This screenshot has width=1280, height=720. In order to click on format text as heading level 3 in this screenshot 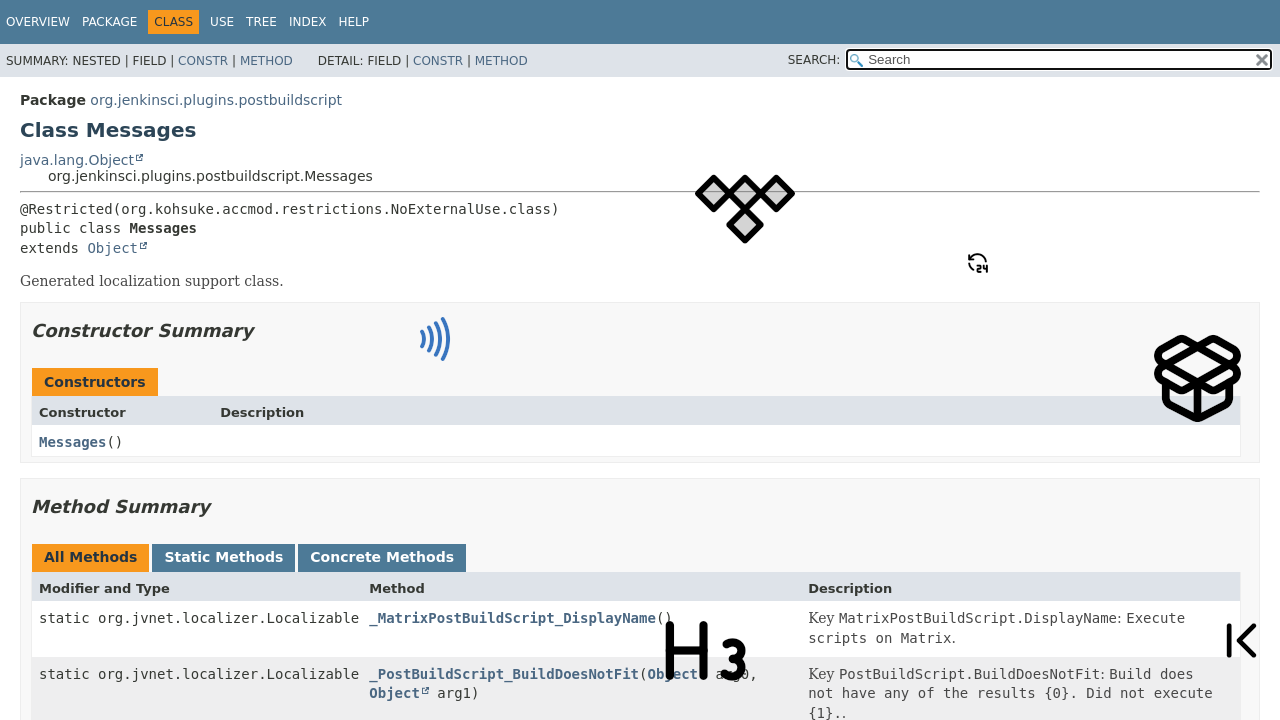, I will do `click(703, 650)`.